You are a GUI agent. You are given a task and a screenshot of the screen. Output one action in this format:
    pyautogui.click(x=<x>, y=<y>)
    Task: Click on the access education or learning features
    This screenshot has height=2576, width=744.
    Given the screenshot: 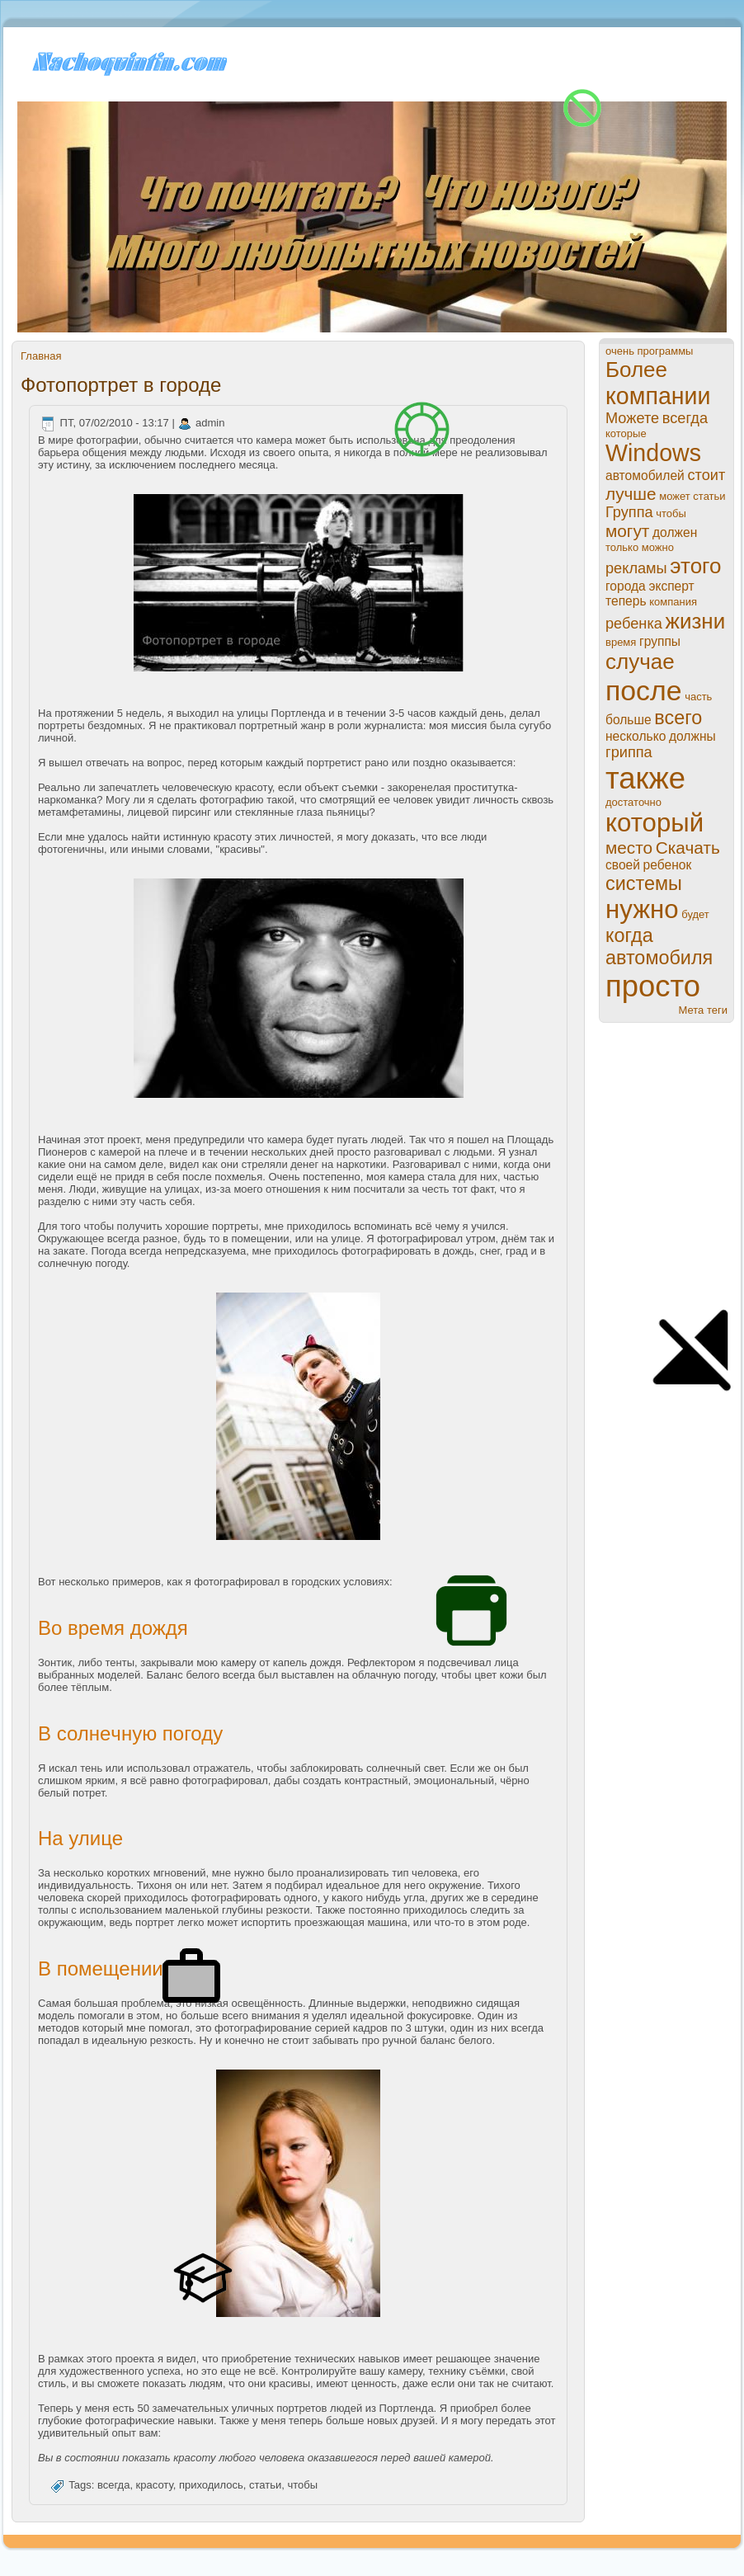 What is the action you would take?
    pyautogui.click(x=203, y=2277)
    